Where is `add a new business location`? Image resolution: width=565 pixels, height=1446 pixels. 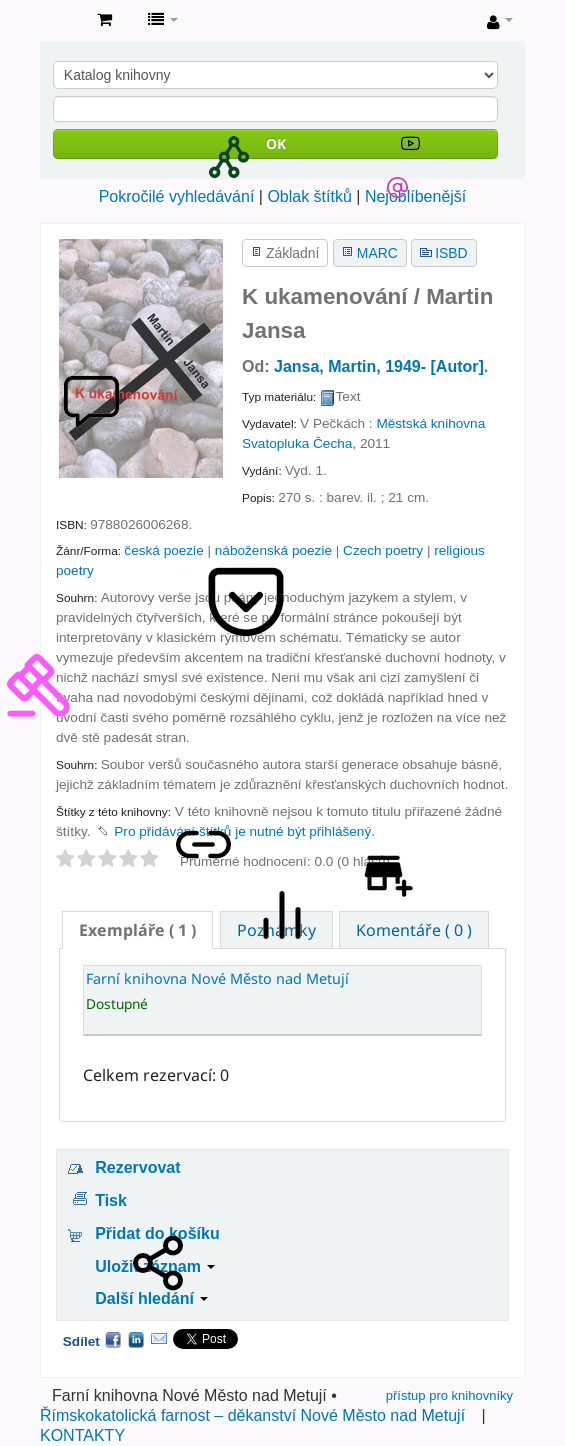 add a new business location is located at coordinates (389, 873).